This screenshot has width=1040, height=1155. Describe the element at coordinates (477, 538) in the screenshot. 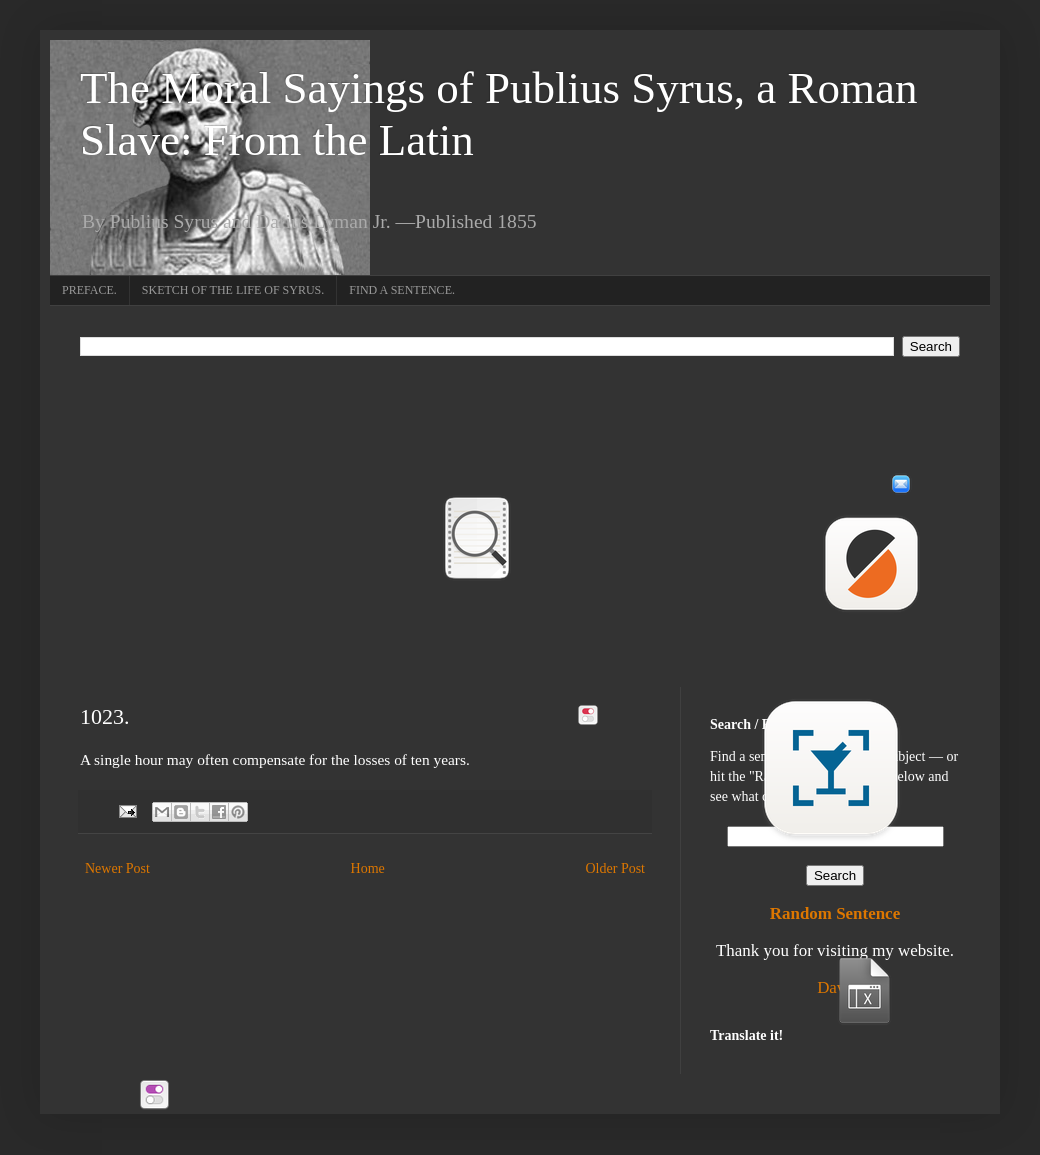

I see `open the log viewer application` at that location.